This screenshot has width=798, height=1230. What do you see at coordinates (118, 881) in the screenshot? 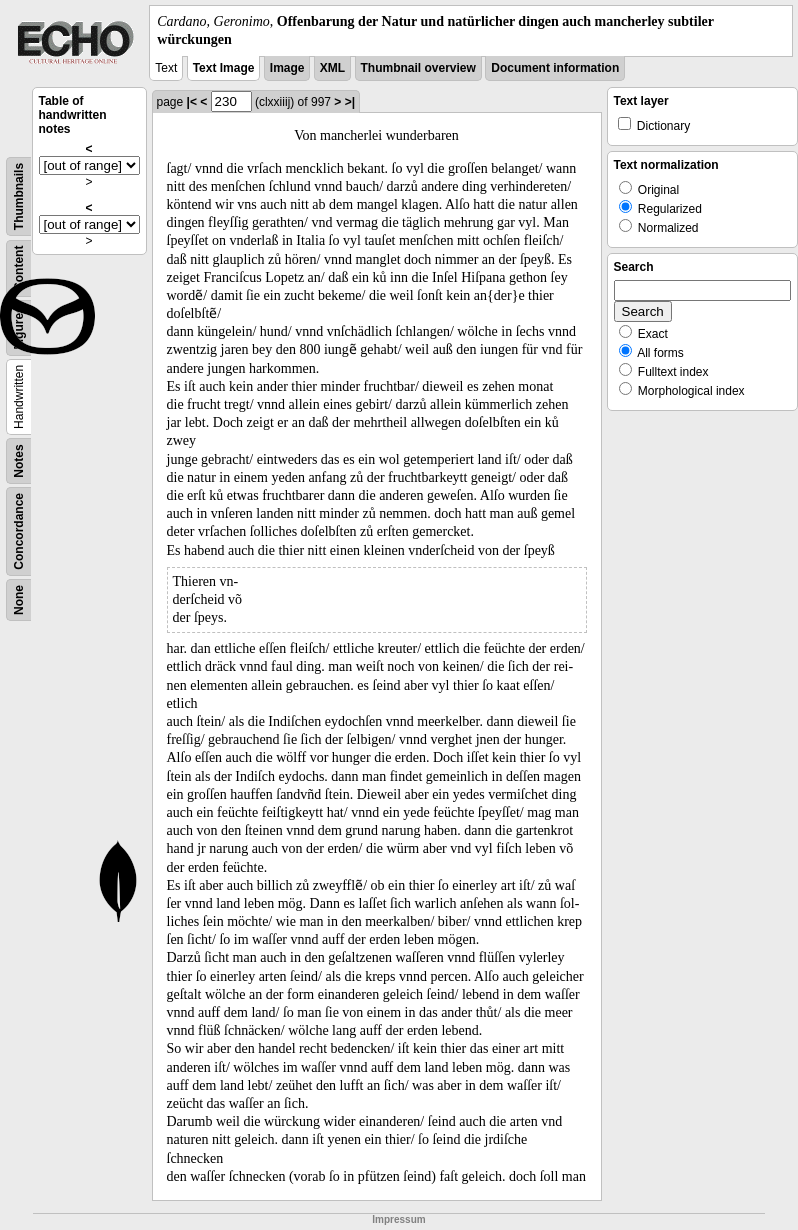
I see `MongoDB database service logo` at bounding box center [118, 881].